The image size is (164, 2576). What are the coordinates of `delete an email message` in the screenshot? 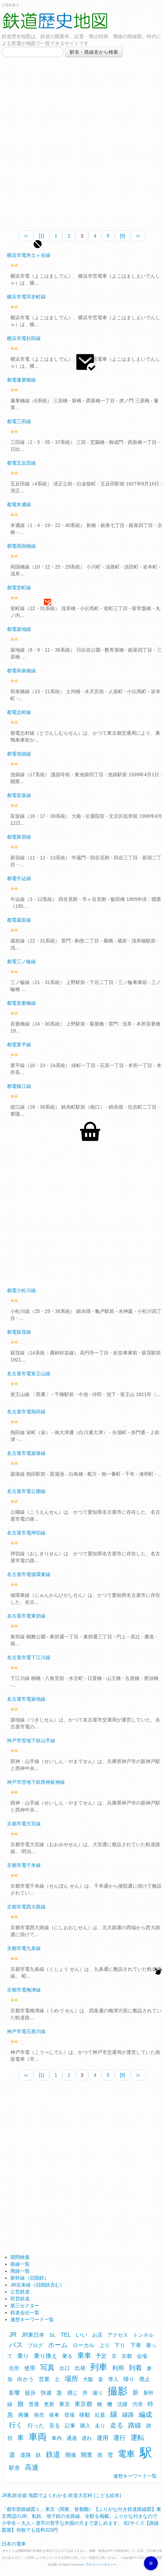 It's located at (47, 602).